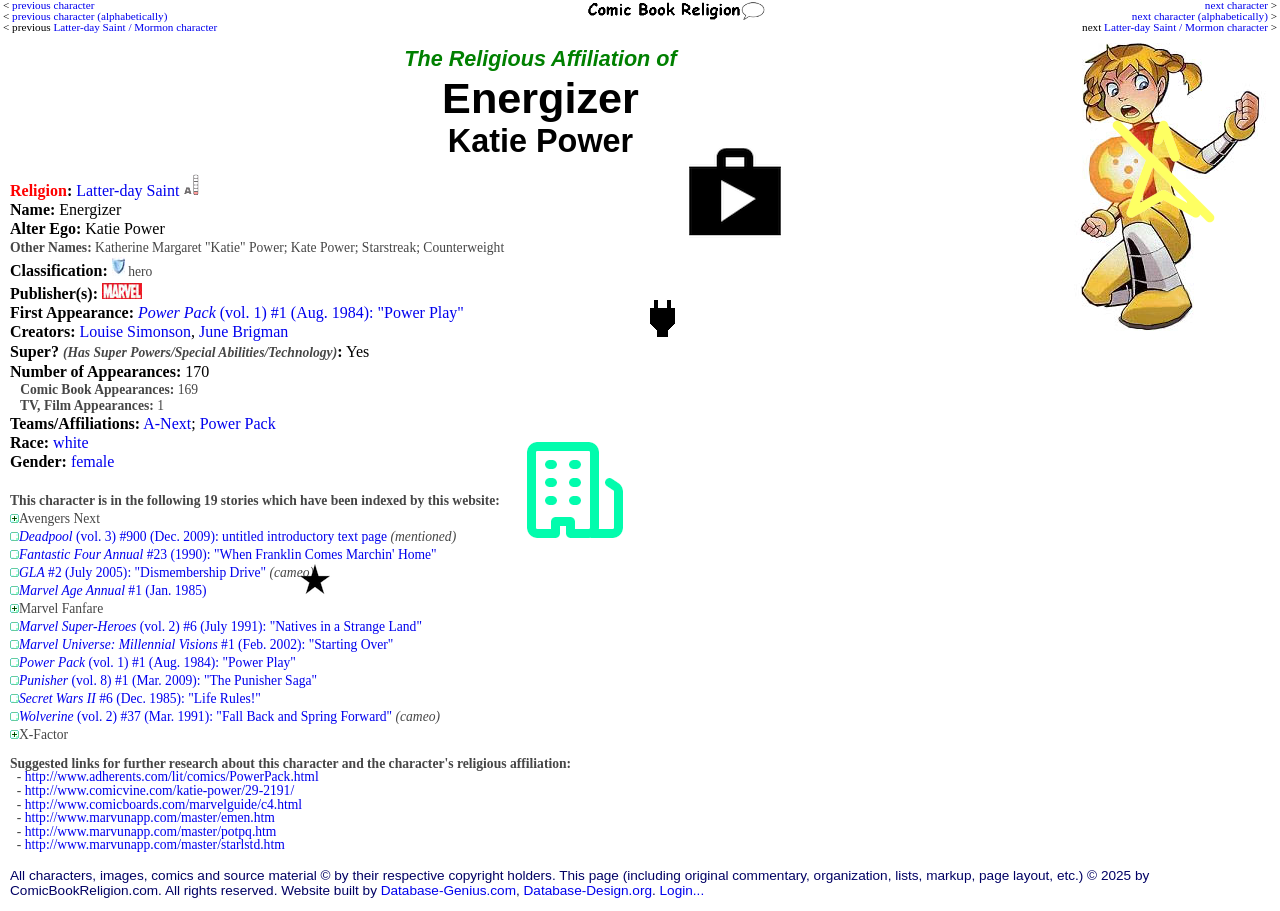  I want to click on view organization settings, so click(575, 490).